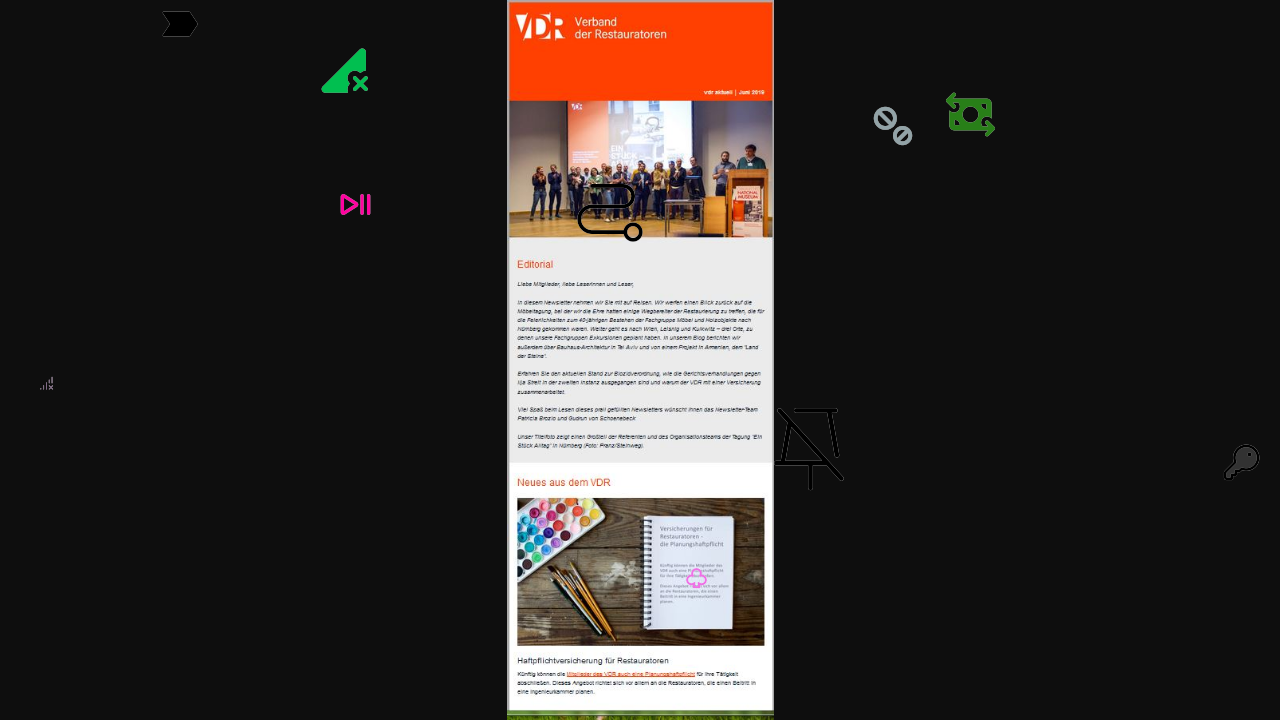  Describe the element at coordinates (610, 209) in the screenshot. I see `view or edit a route path` at that location.